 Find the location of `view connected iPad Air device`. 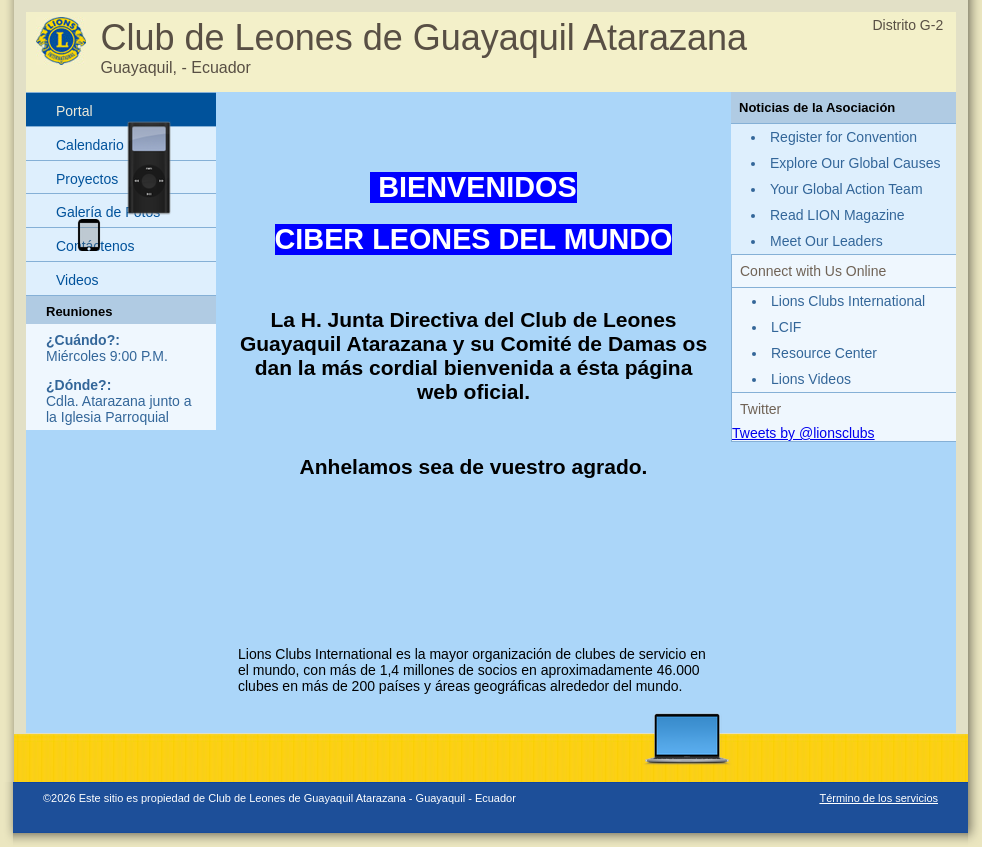

view connected iPad Air device is located at coordinates (89, 235).